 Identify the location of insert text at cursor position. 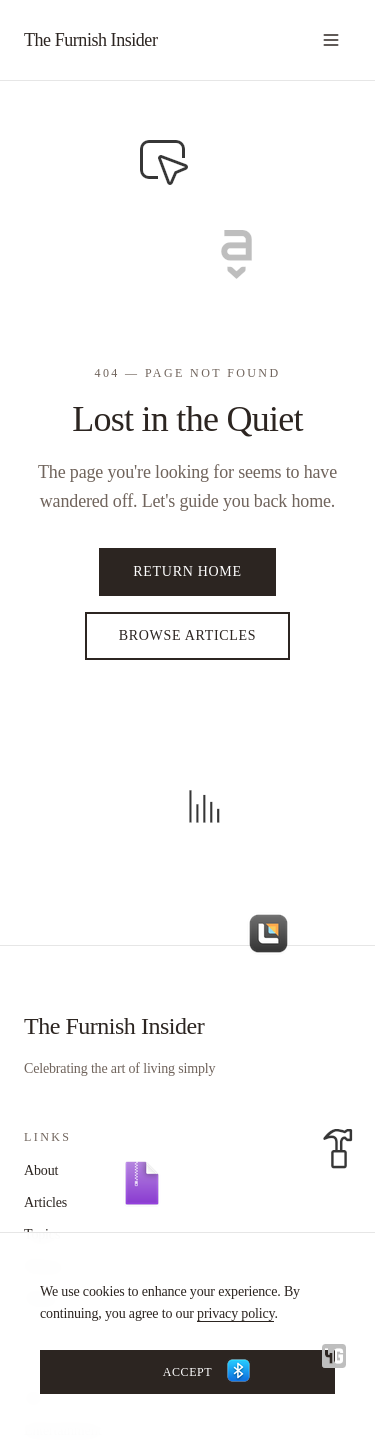
(236, 254).